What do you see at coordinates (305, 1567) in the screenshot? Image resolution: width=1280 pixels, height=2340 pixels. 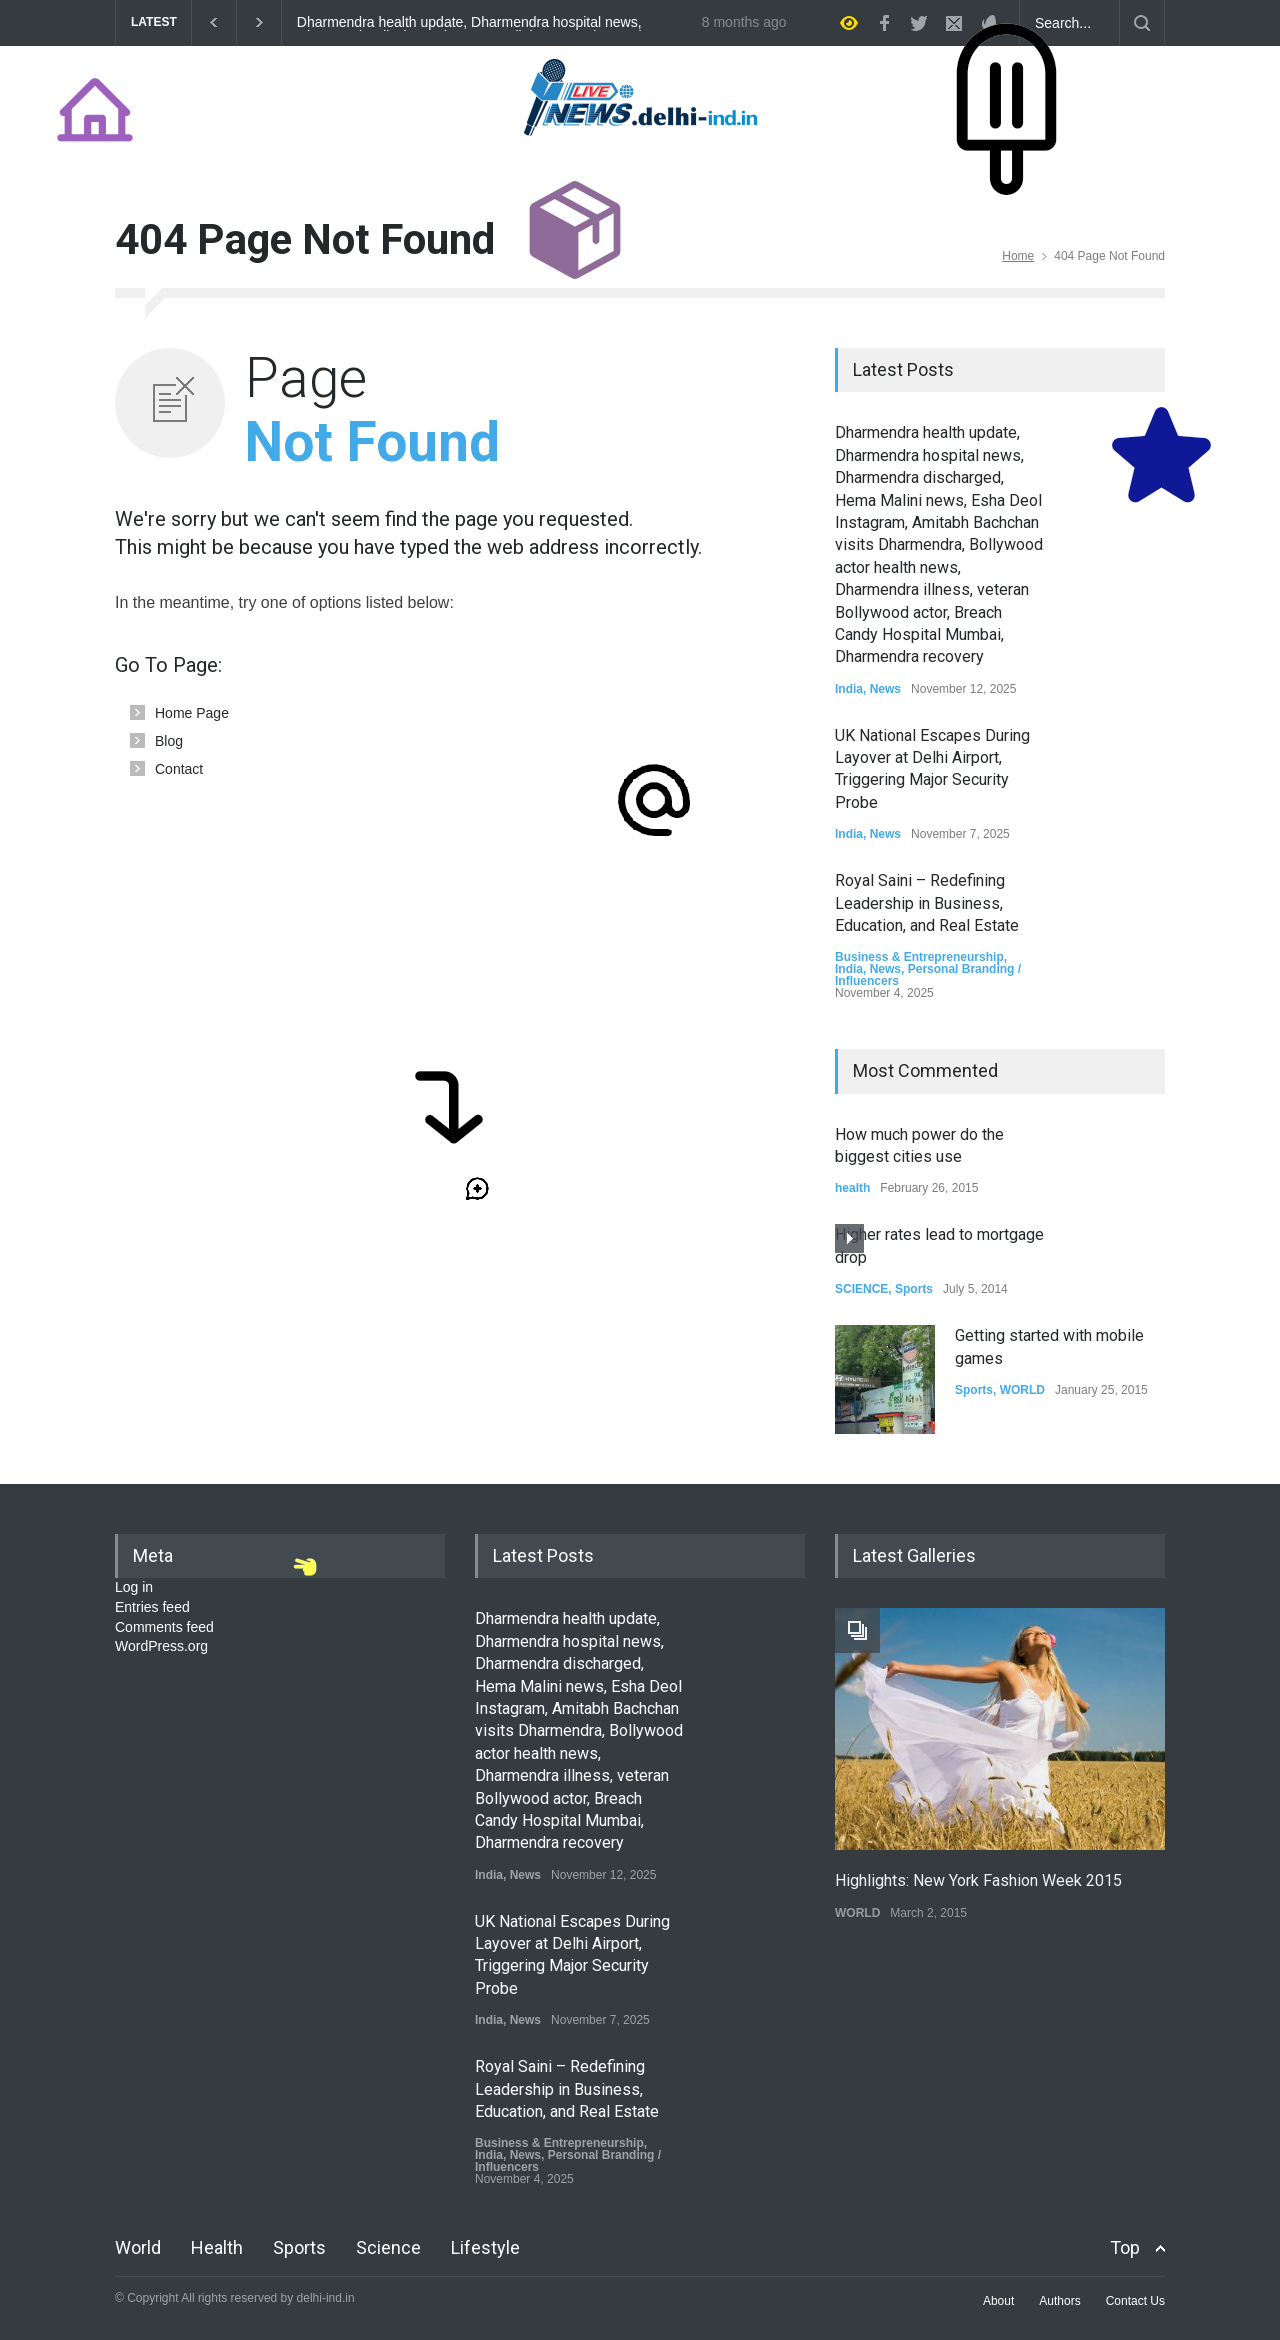 I see `select scissors in rock-paper-scissors game` at bounding box center [305, 1567].